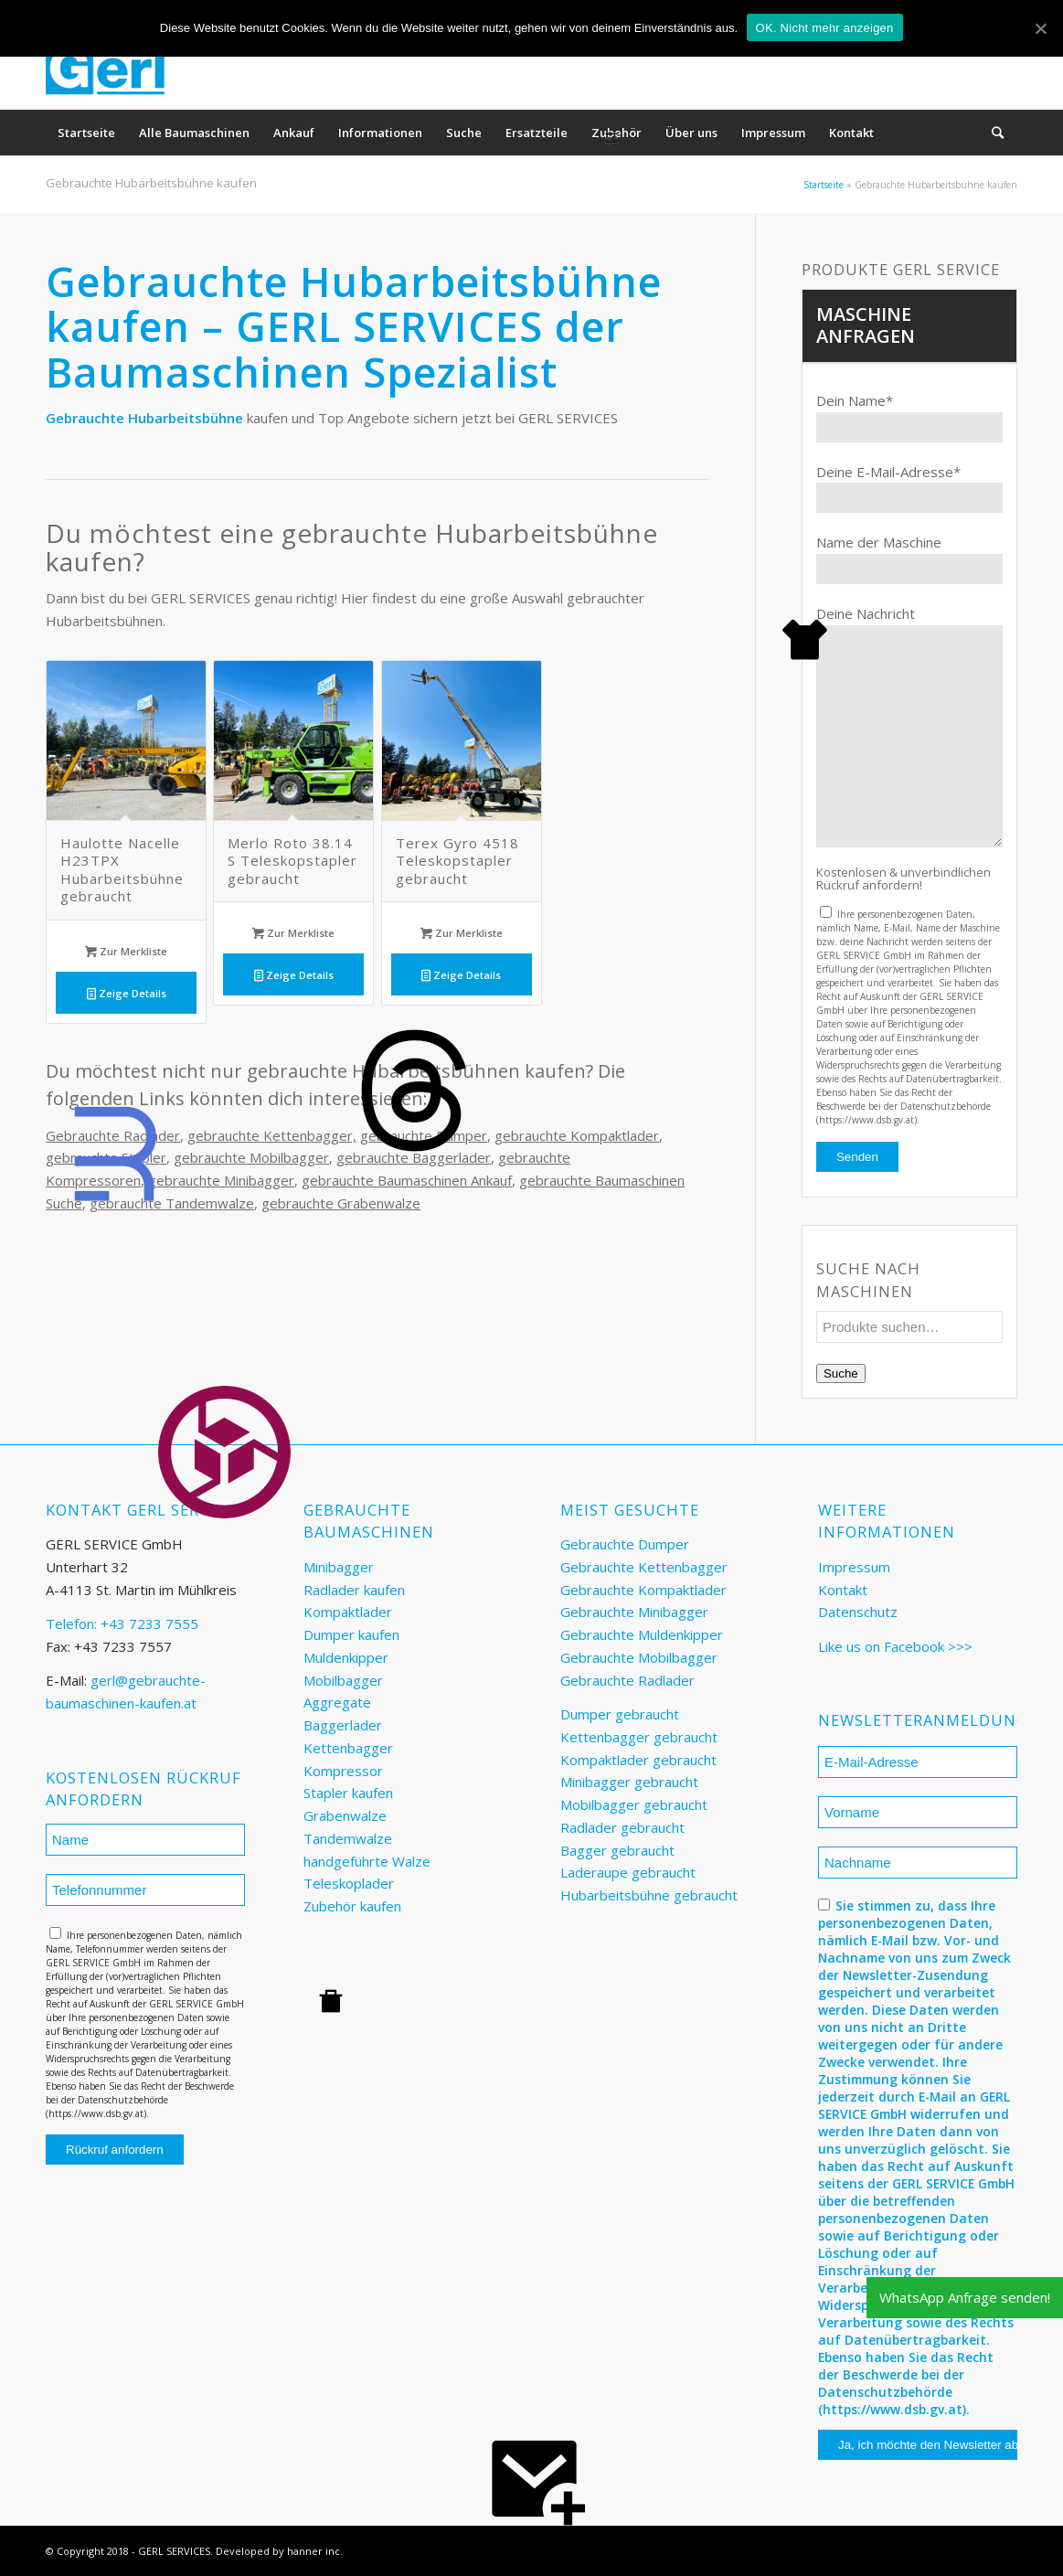 This screenshot has width=1063, height=2576. Describe the element at coordinates (114, 1156) in the screenshot. I see `remix run framework logo` at that location.